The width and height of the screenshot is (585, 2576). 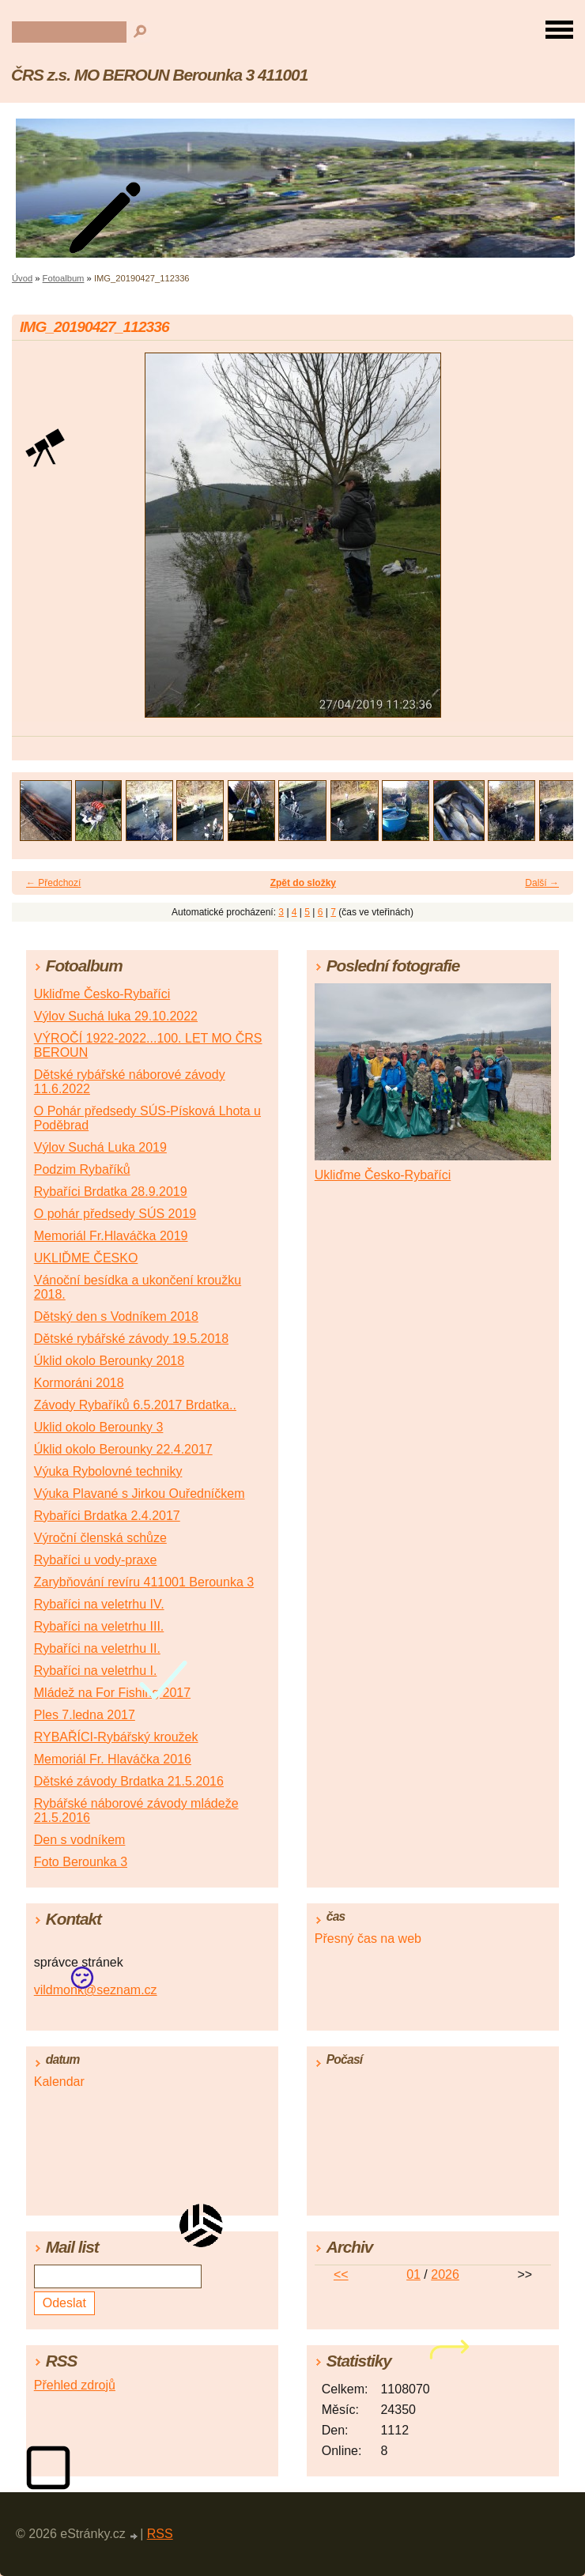 What do you see at coordinates (45, 448) in the screenshot?
I see `explore or discover new content` at bounding box center [45, 448].